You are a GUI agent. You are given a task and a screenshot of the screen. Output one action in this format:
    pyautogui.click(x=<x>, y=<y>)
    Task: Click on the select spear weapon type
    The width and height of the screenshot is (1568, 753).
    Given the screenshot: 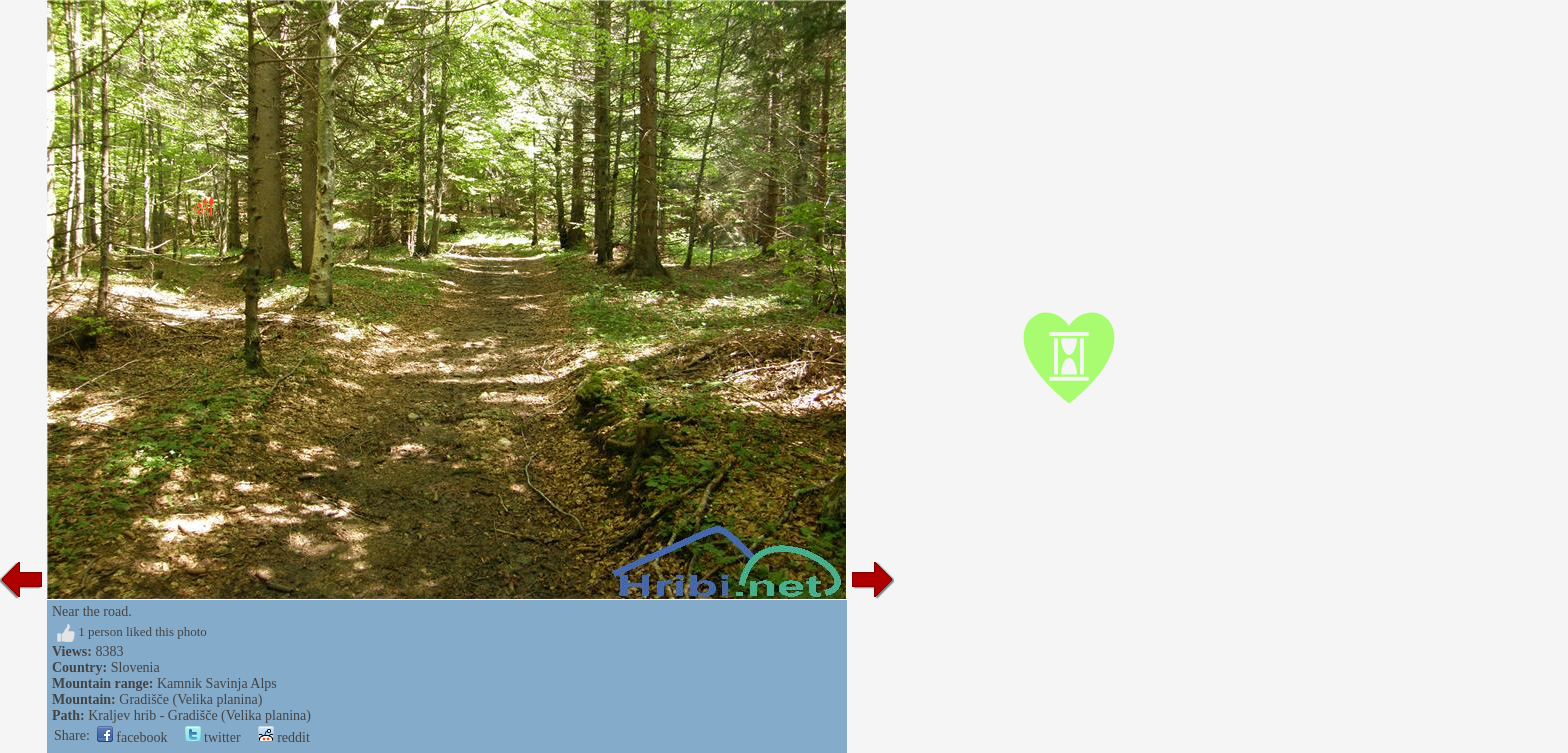 What is the action you would take?
    pyautogui.click(x=204, y=206)
    